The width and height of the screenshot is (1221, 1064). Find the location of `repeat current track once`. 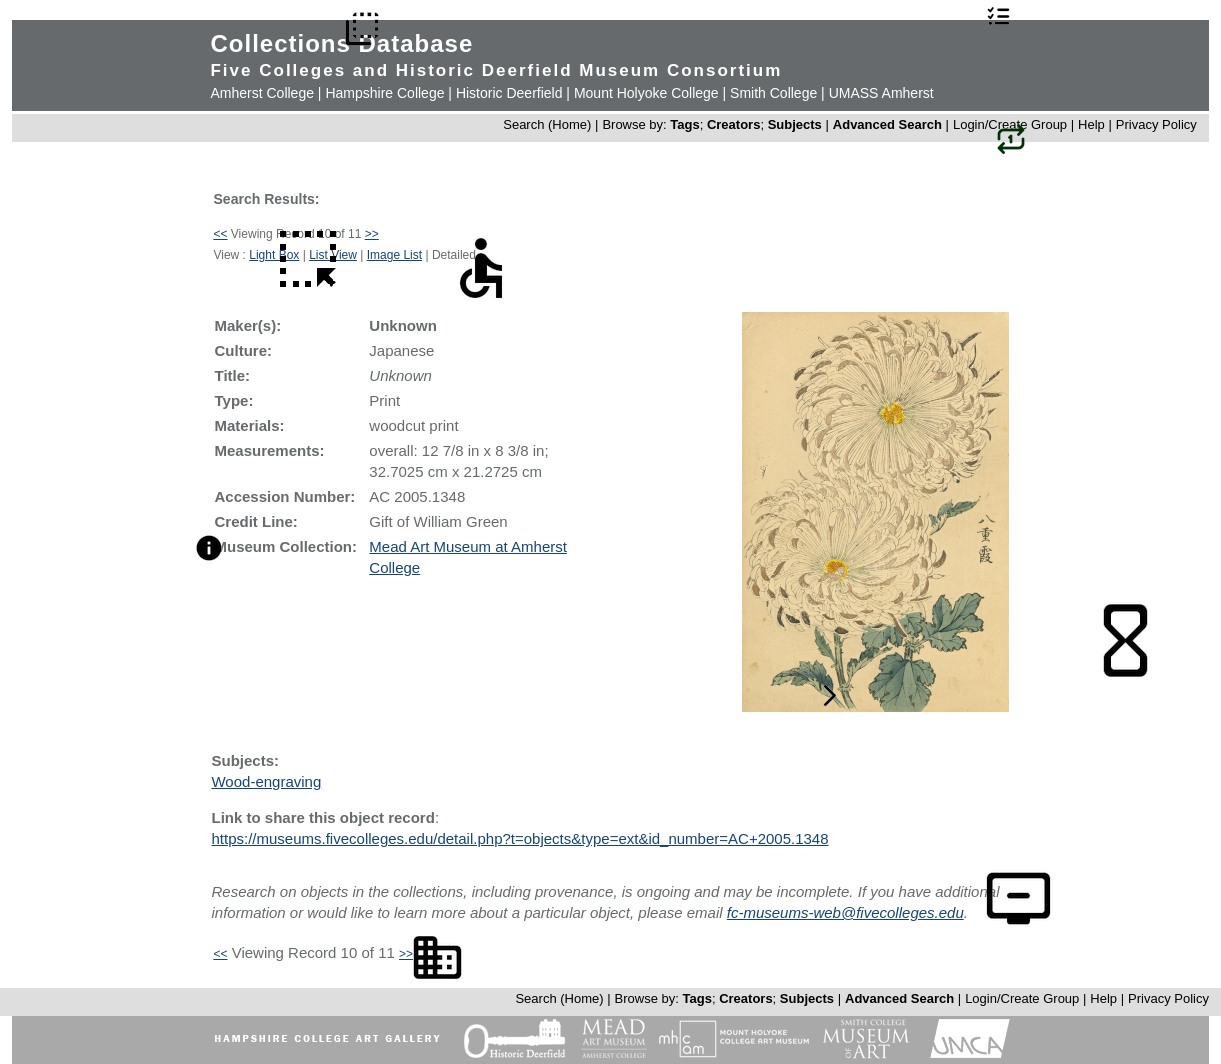

repeat current track once is located at coordinates (1011, 139).